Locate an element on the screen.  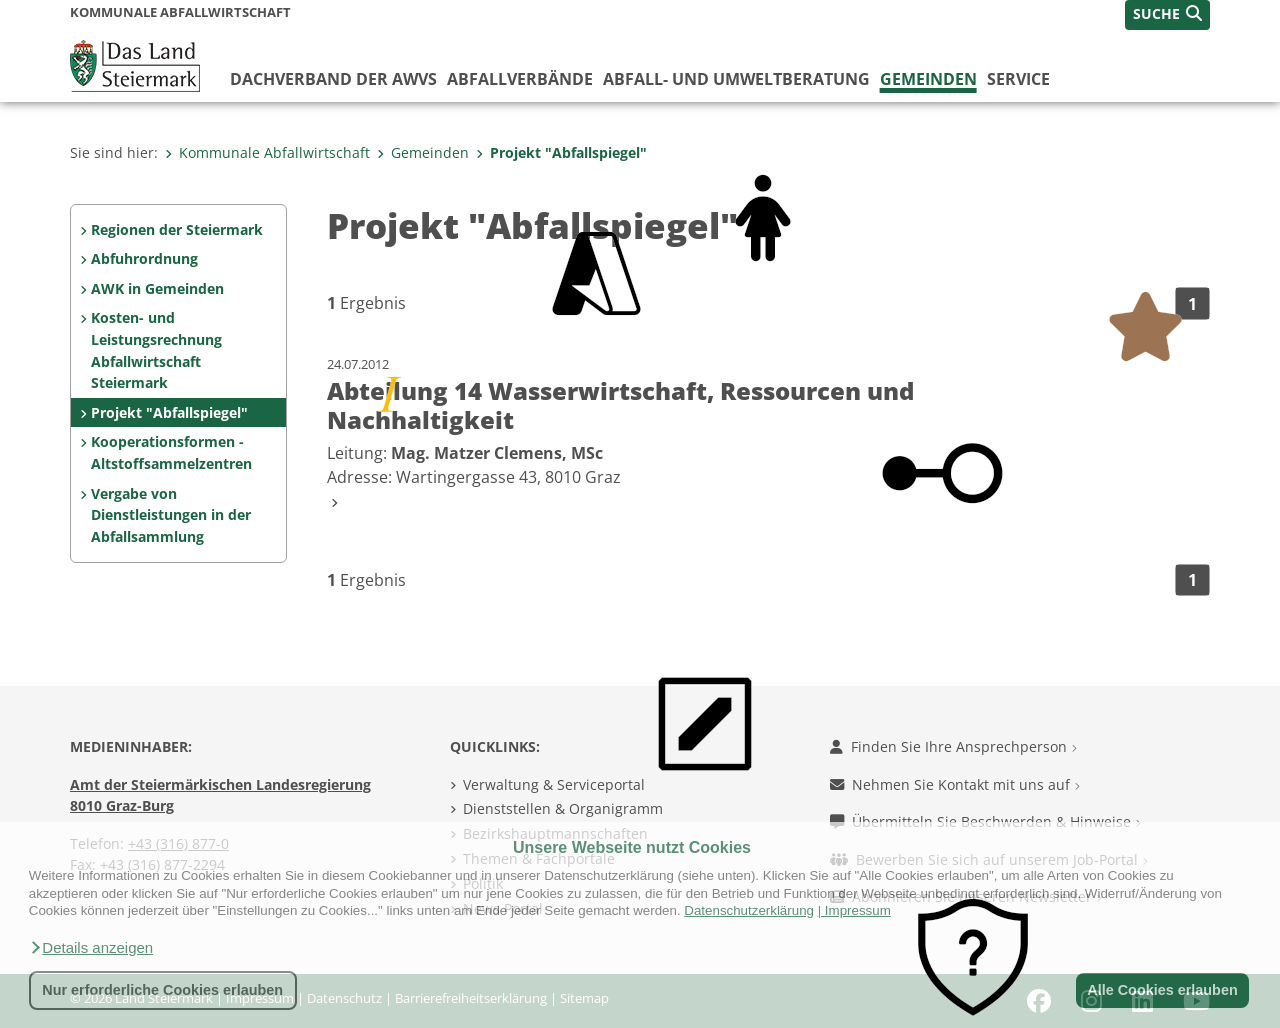
view interface or class definitions is located at coordinates (942, 477).